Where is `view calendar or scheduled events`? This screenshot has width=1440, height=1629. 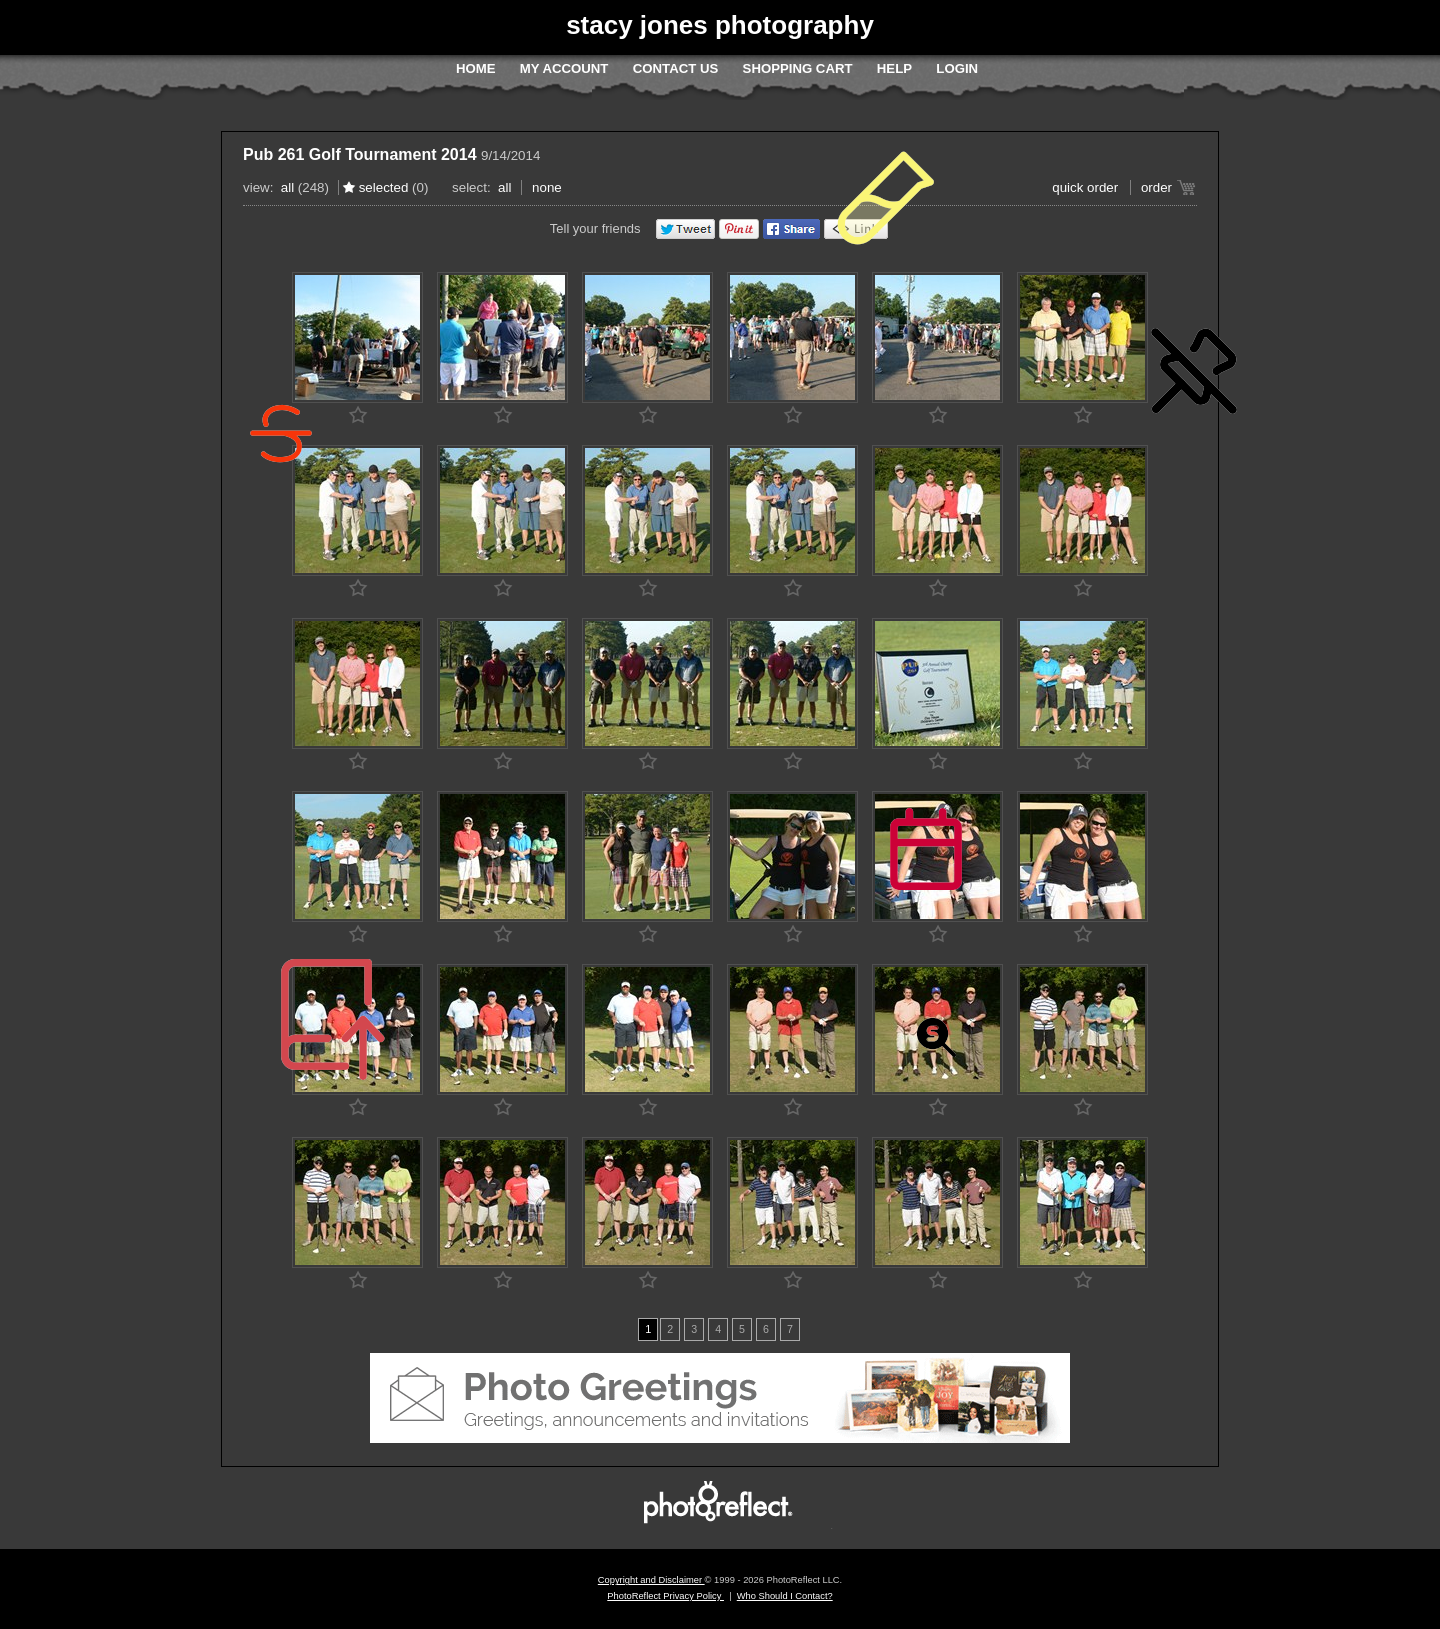 view calendar or scheduled events is located at coordinates (926, 849).